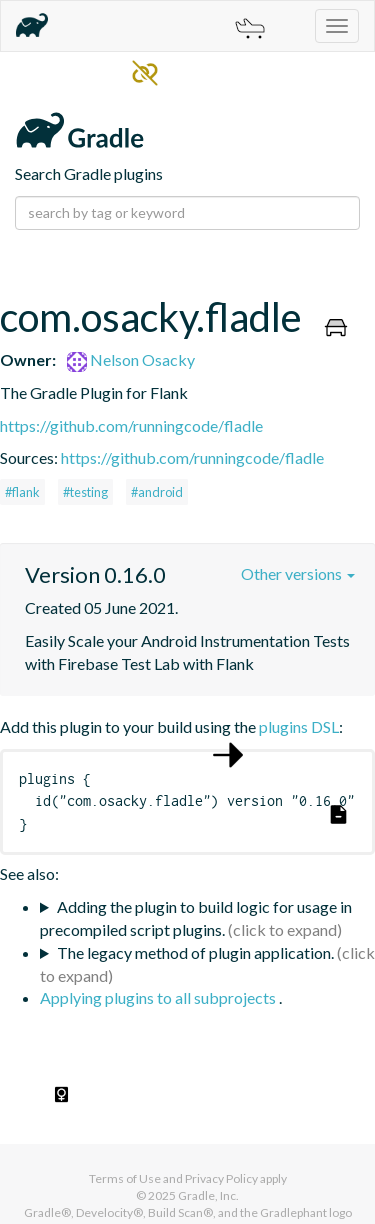 This screenshot has width=375, height=1224. I want to click on remove content from a file, so click(338, 814).